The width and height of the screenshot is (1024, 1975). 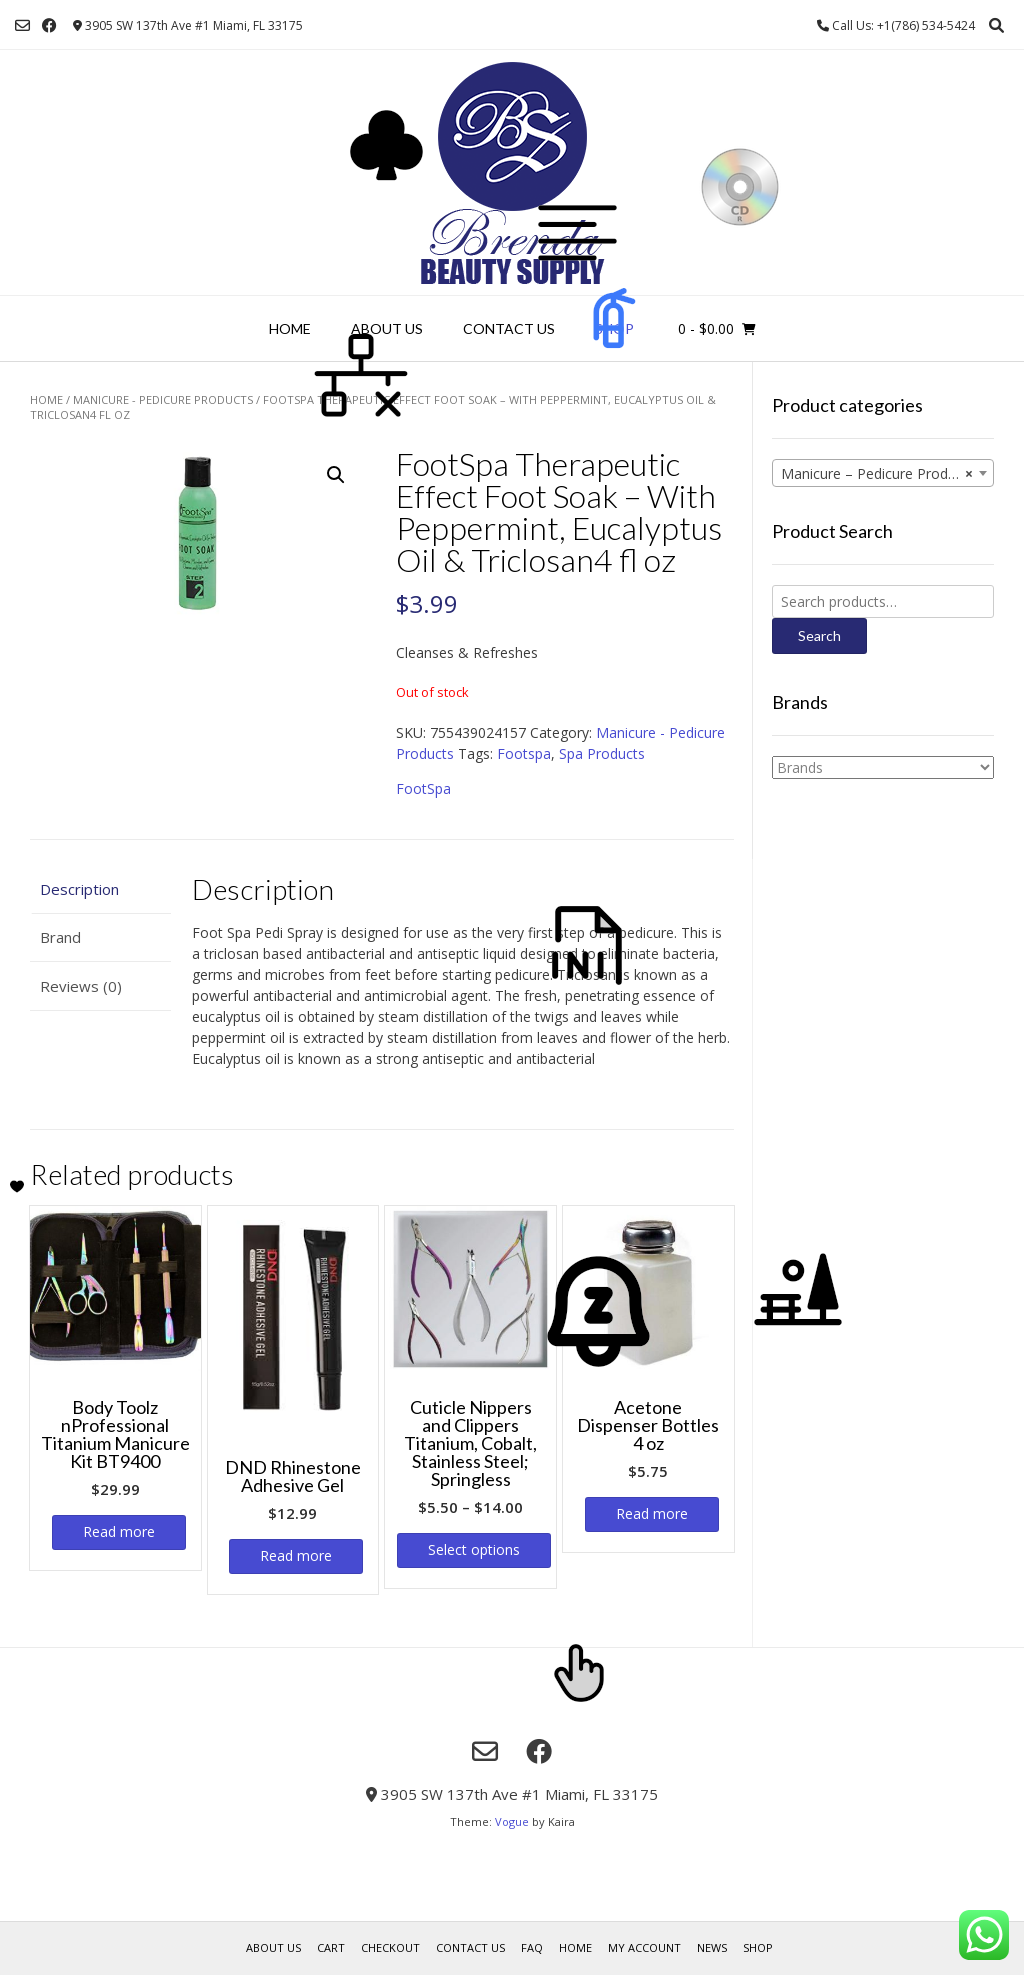 I want to click on align text to the left, so click(x=577, y=234).